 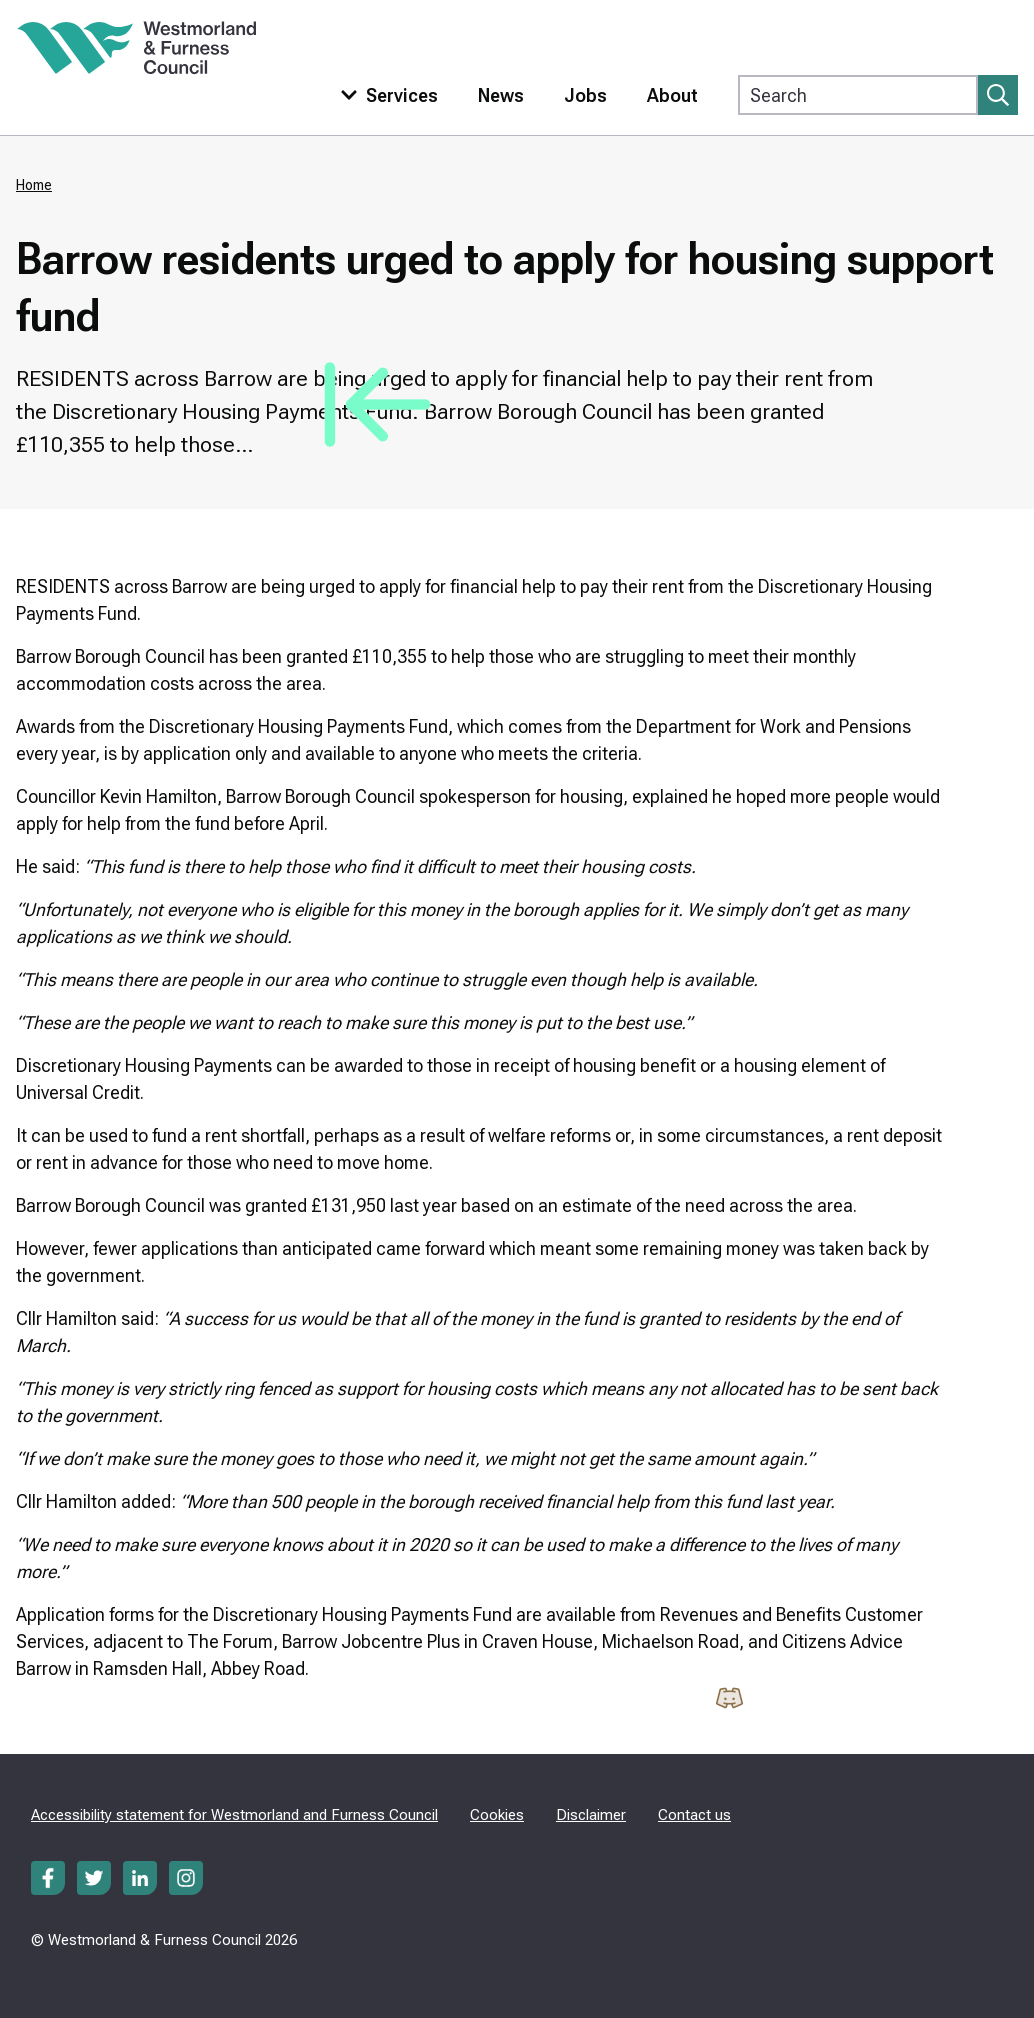 What do you see at coordinates (729, 1697) in the screenshot?
I see `open discord` at bounding box center [729, 1697].